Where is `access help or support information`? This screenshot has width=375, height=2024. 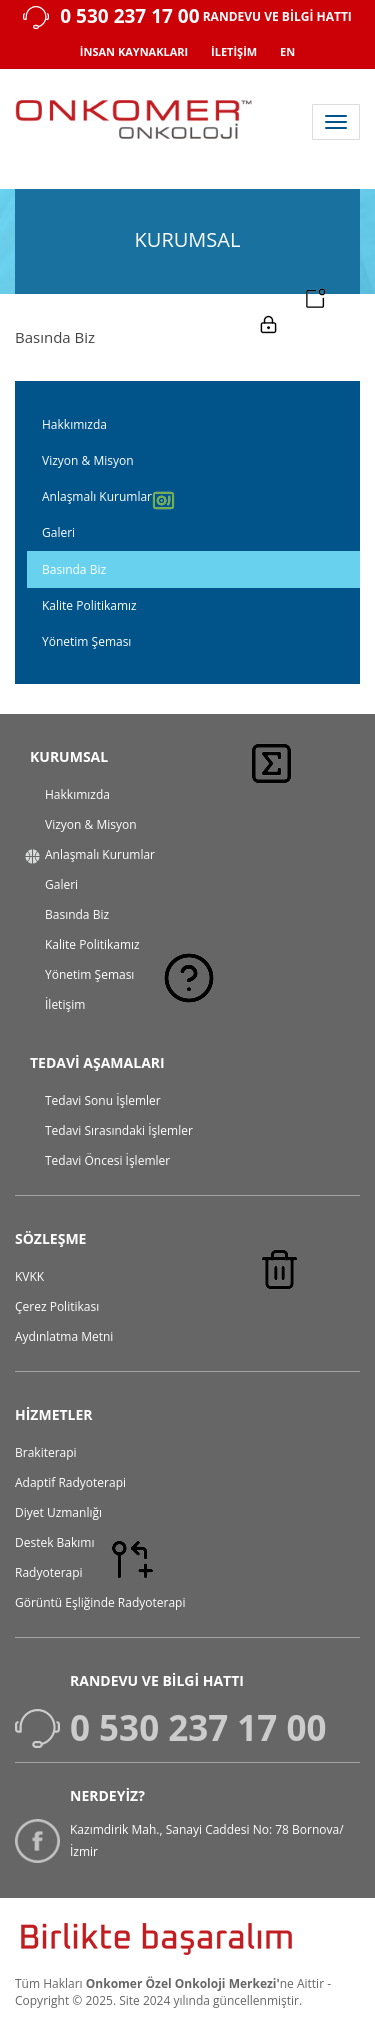 access help or support information is located at coordinates (189, 978).